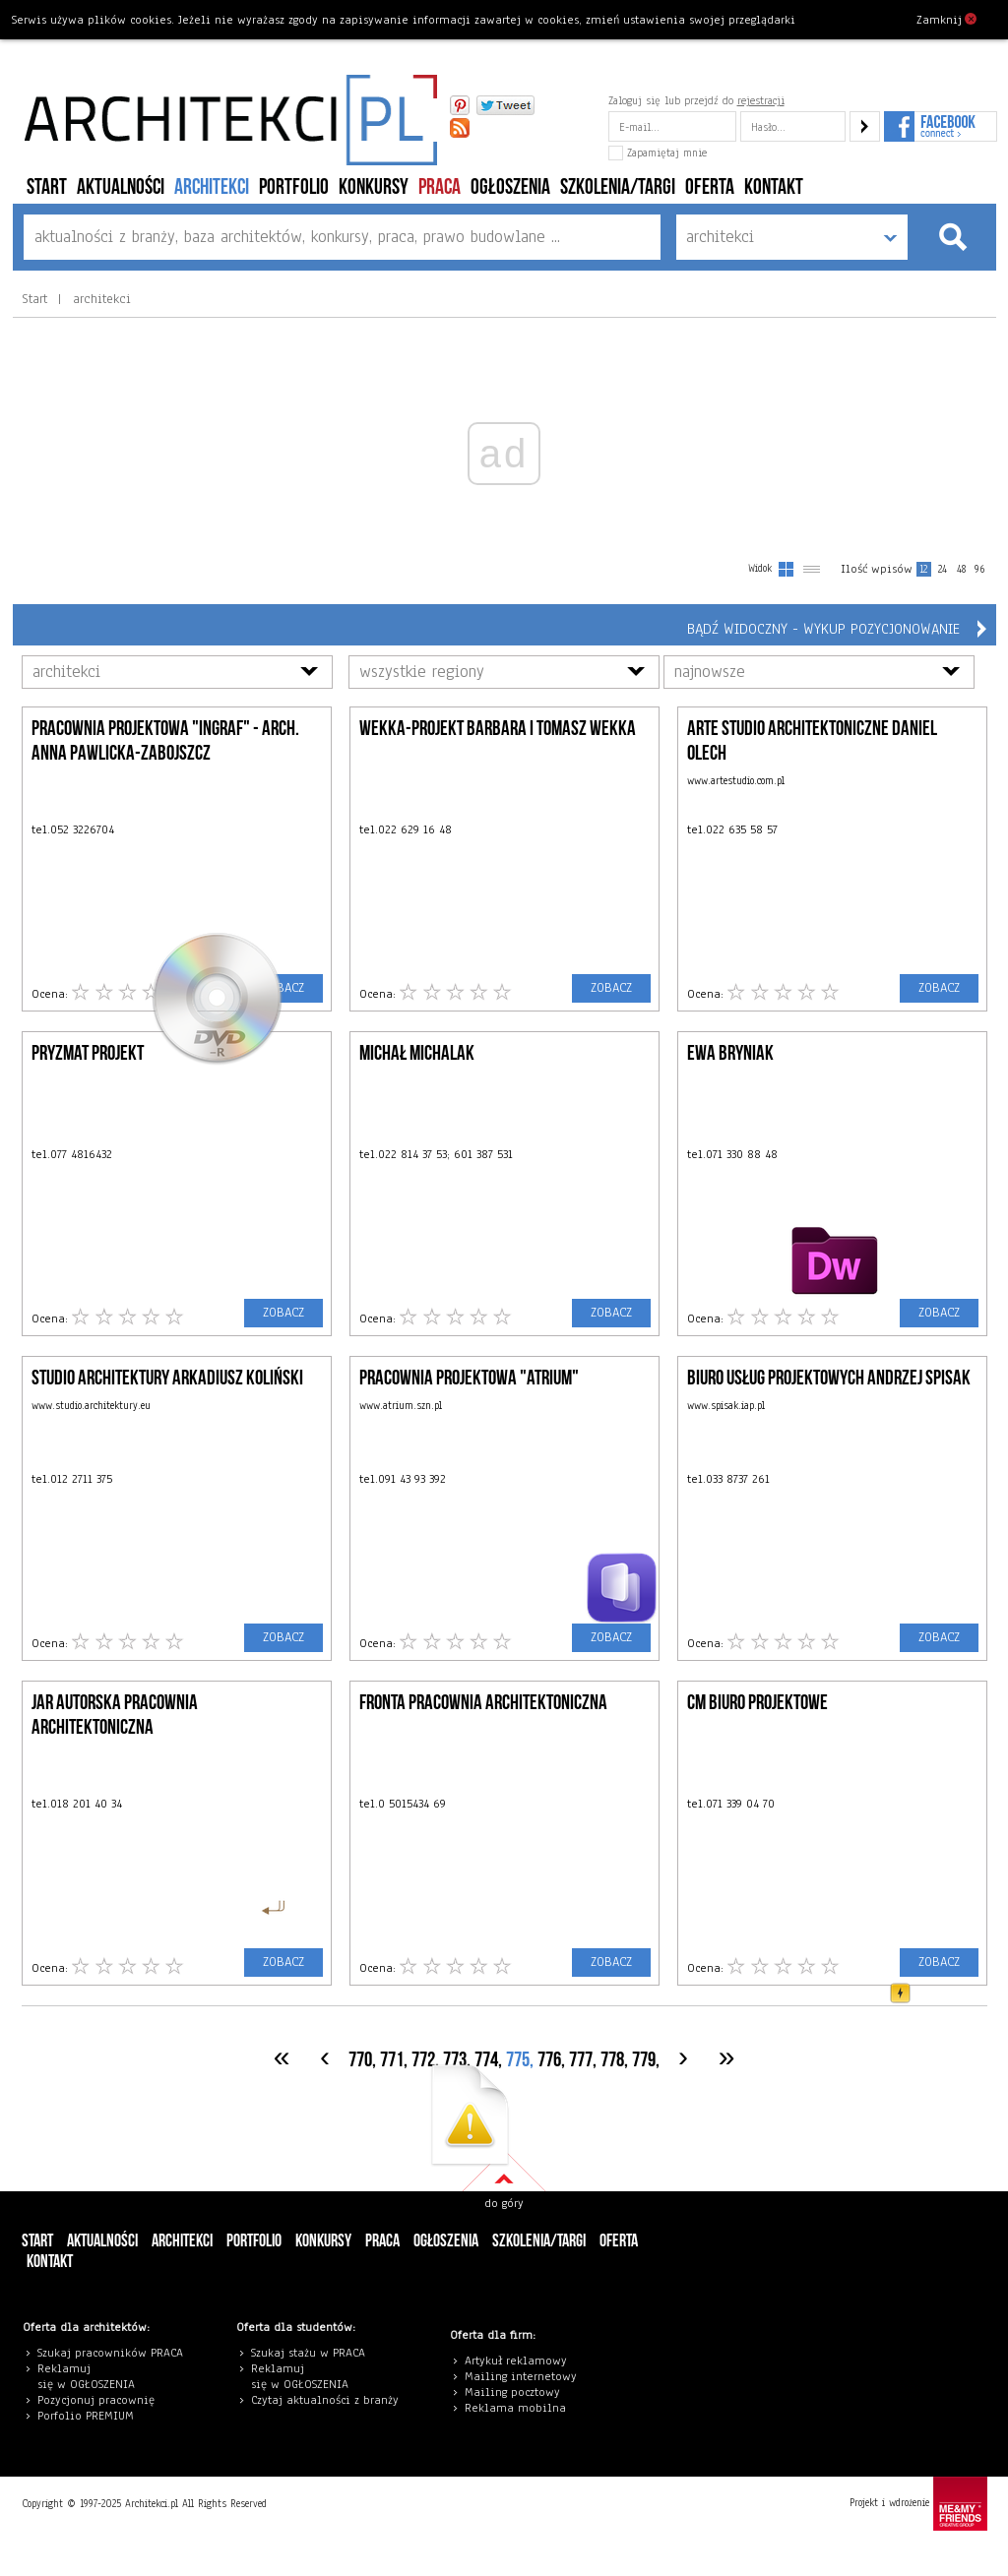  I want to click on open tuple for remote pair programming, so click(621, 1587).